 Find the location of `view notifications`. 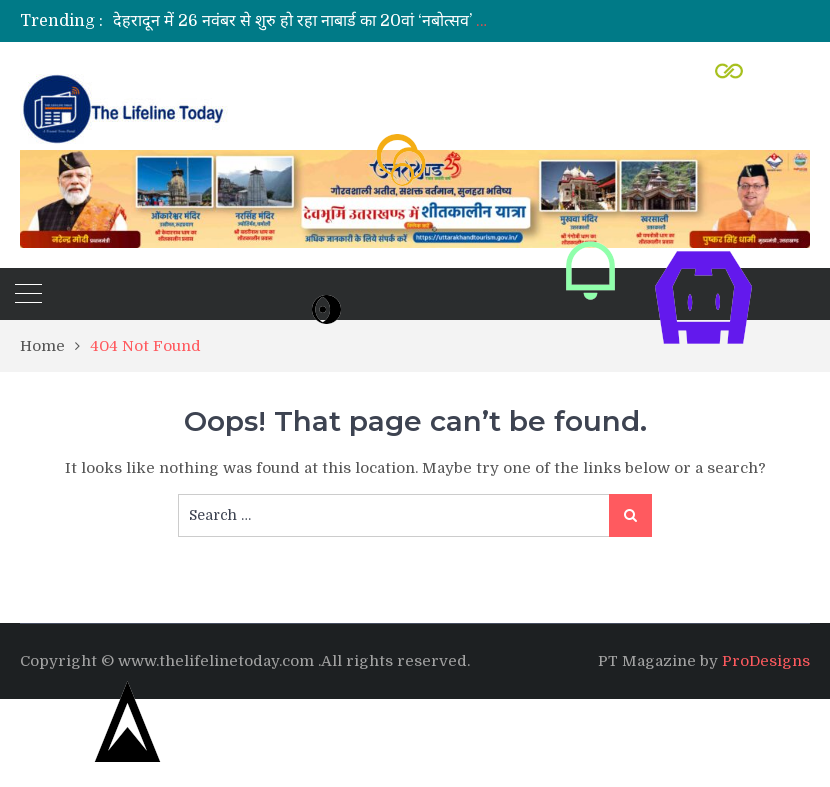

view notifications is located at coordinates (590, 268).